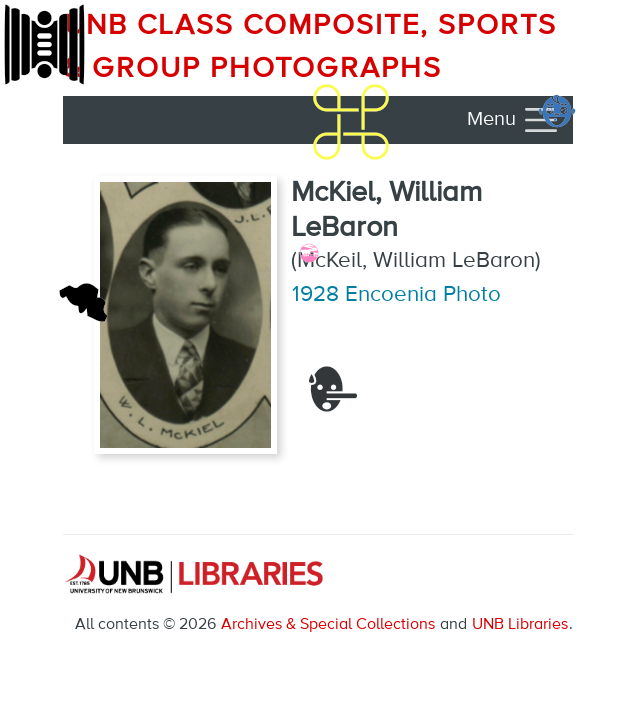 The image size is (636, 720). What do you see at coordinates (351, 122) in the screenshot?
I see `command key modifier (mac keyboard shortcut)` at bounding box center [351, 122].